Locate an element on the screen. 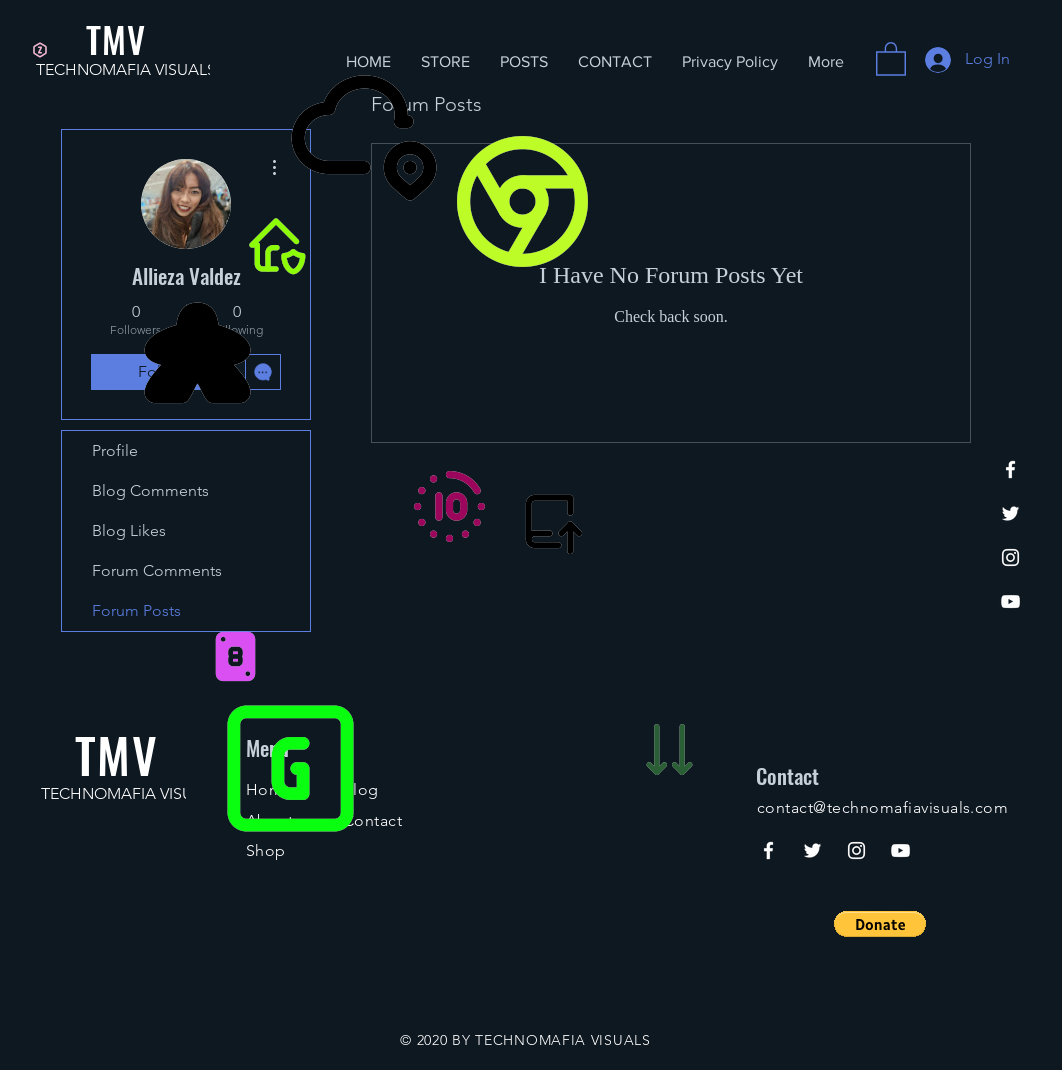 This screenshot has width=1062, height=1070. home security settings is located at coordinates (276, 245).